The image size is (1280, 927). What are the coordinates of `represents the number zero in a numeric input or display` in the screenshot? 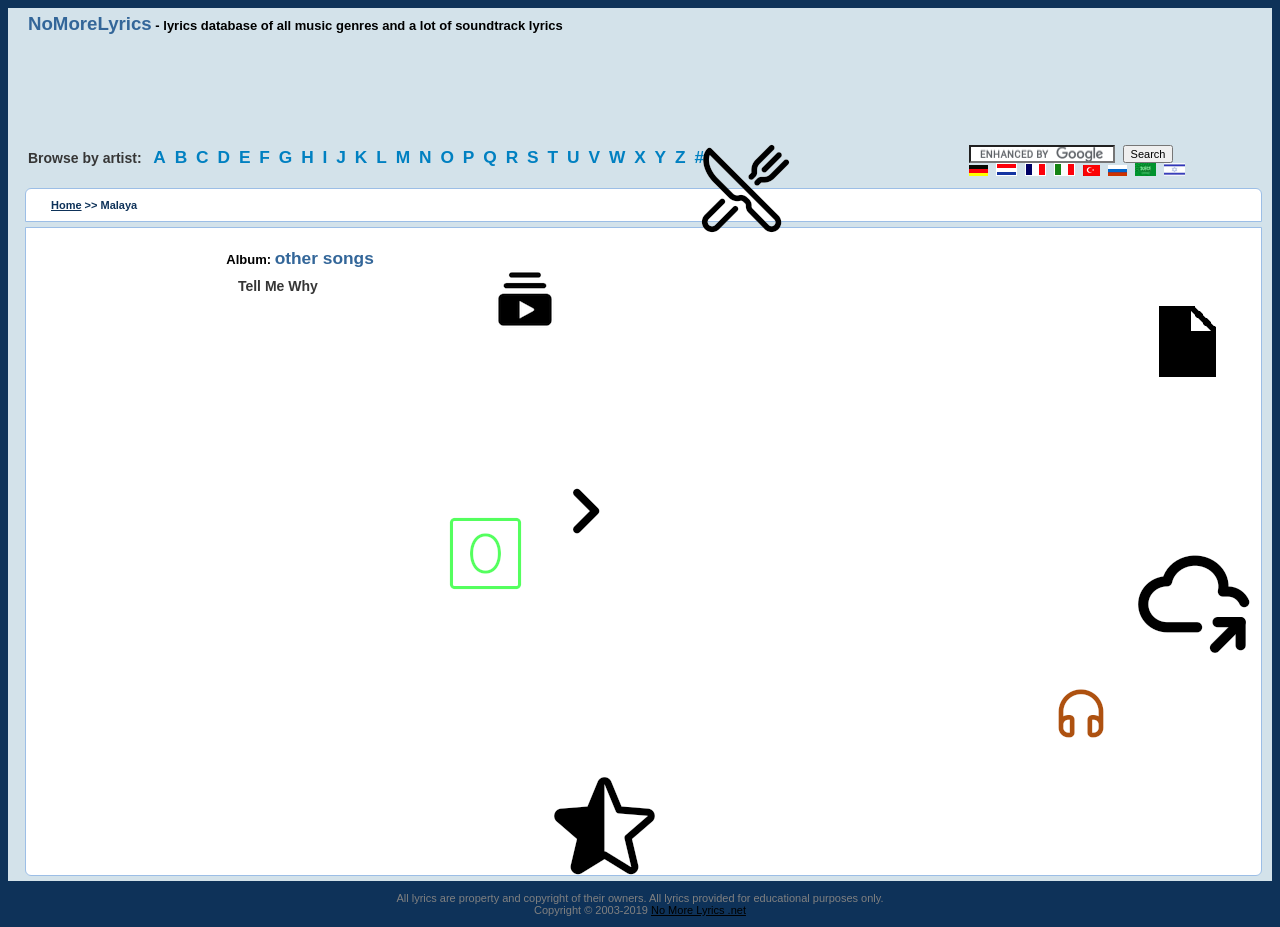 It's located at (485, 553).